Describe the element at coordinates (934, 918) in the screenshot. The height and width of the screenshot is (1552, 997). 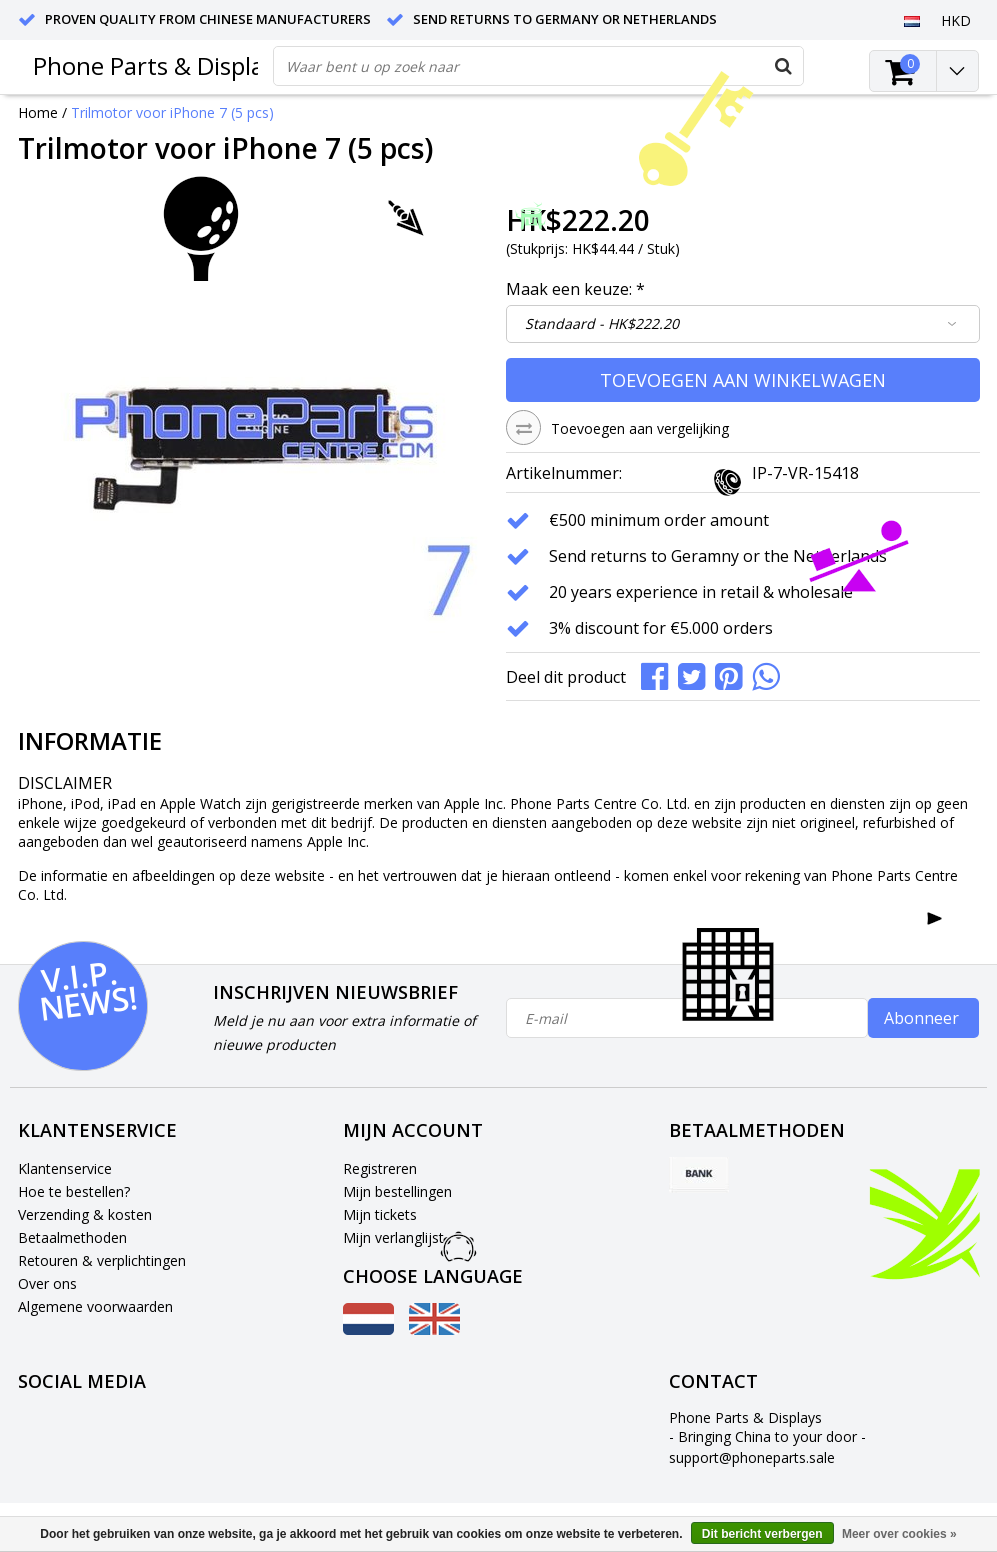
I see `start or resume media playback` at that location.